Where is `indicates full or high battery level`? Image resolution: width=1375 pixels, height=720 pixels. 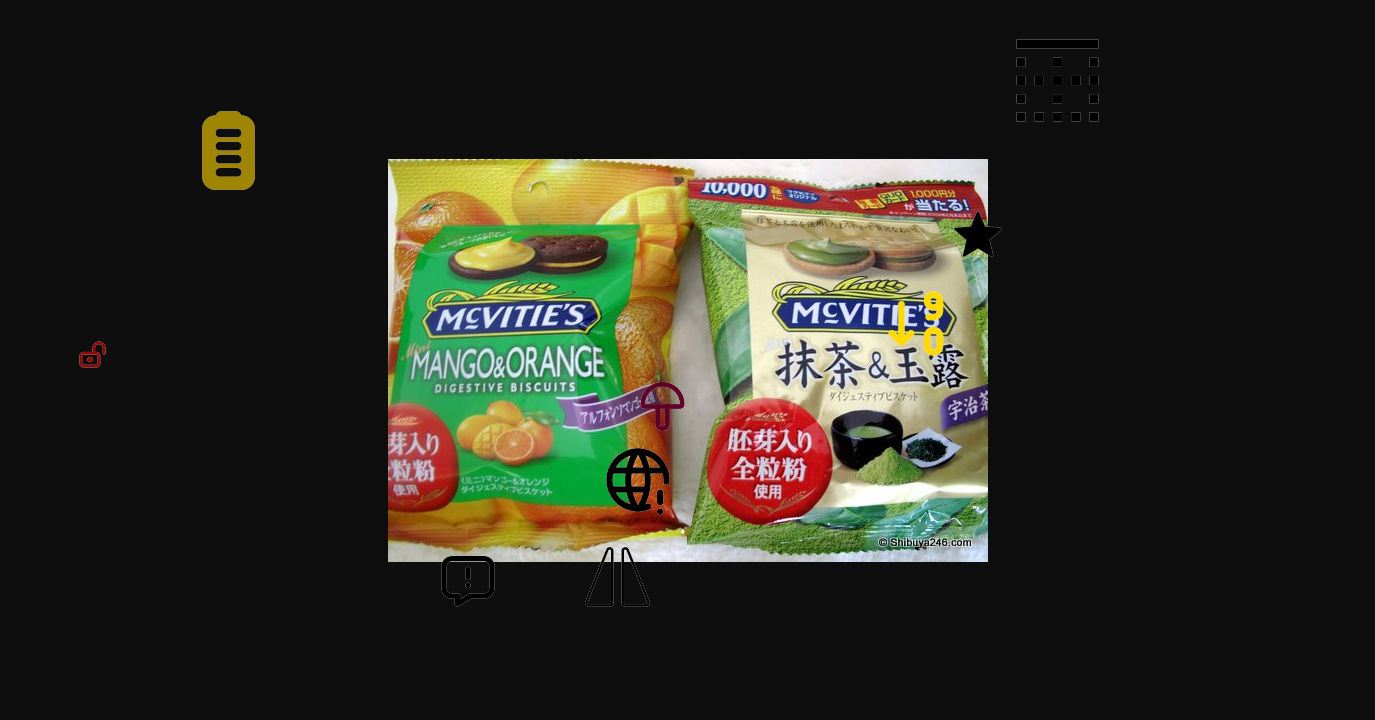
indicates full or high battery level is located at coordinates (228, 150).